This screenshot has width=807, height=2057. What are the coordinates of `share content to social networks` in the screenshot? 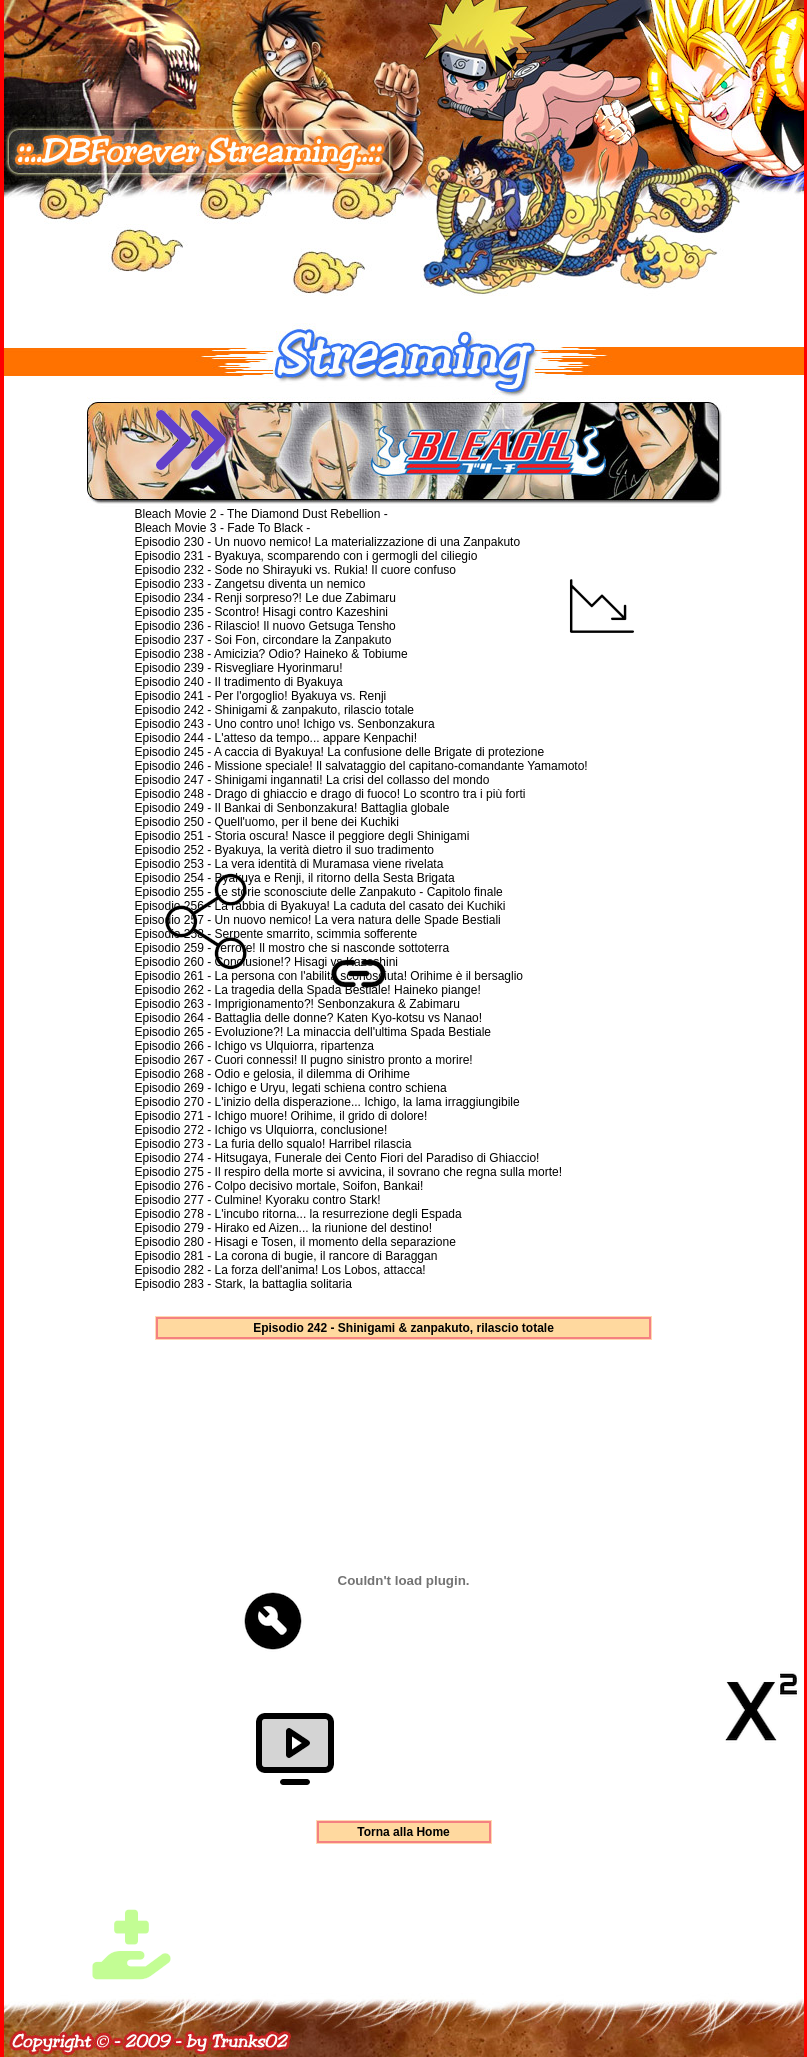 It's located at (209, 921).